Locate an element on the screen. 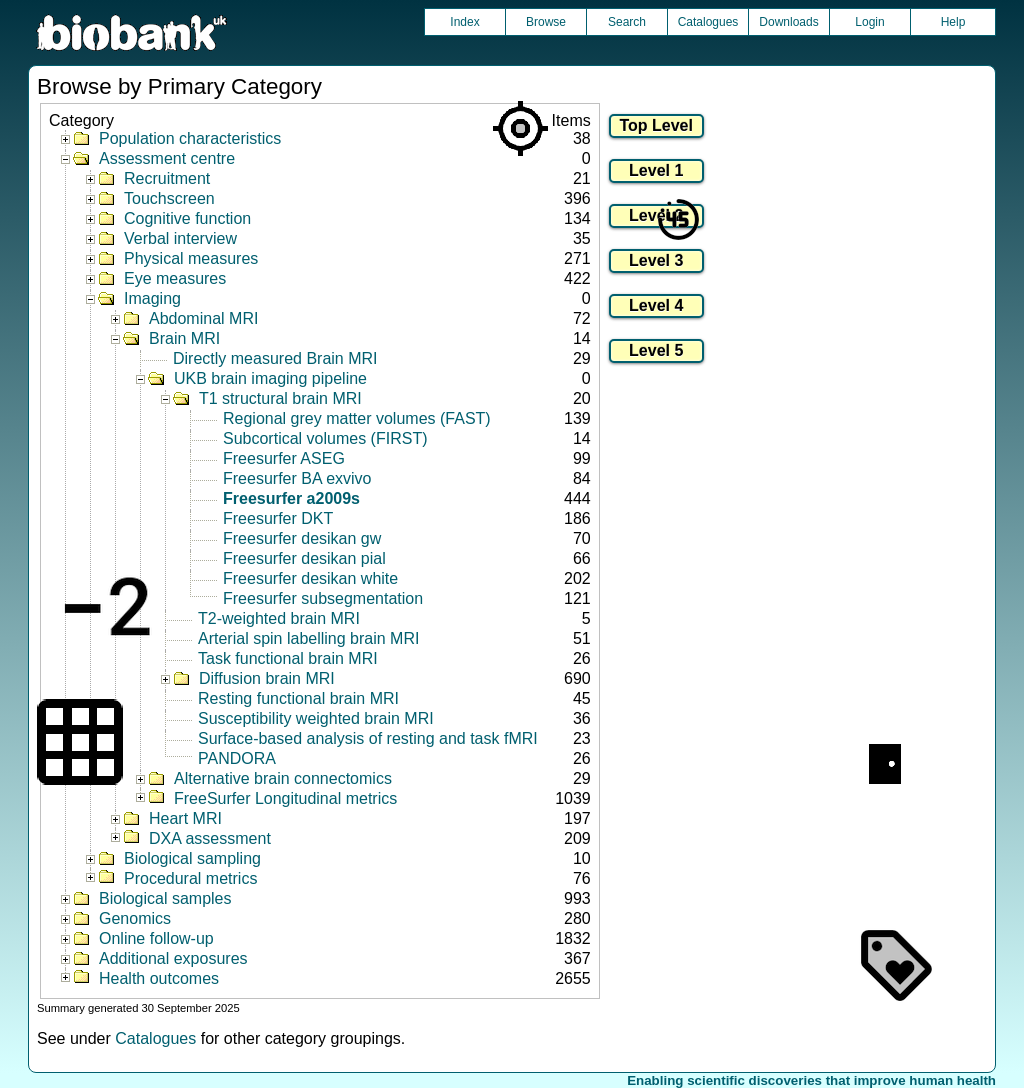 The width and height of the screenshot is (1024, 1088). set a 45-minute timer or duration is located at coordinates (678, 219).